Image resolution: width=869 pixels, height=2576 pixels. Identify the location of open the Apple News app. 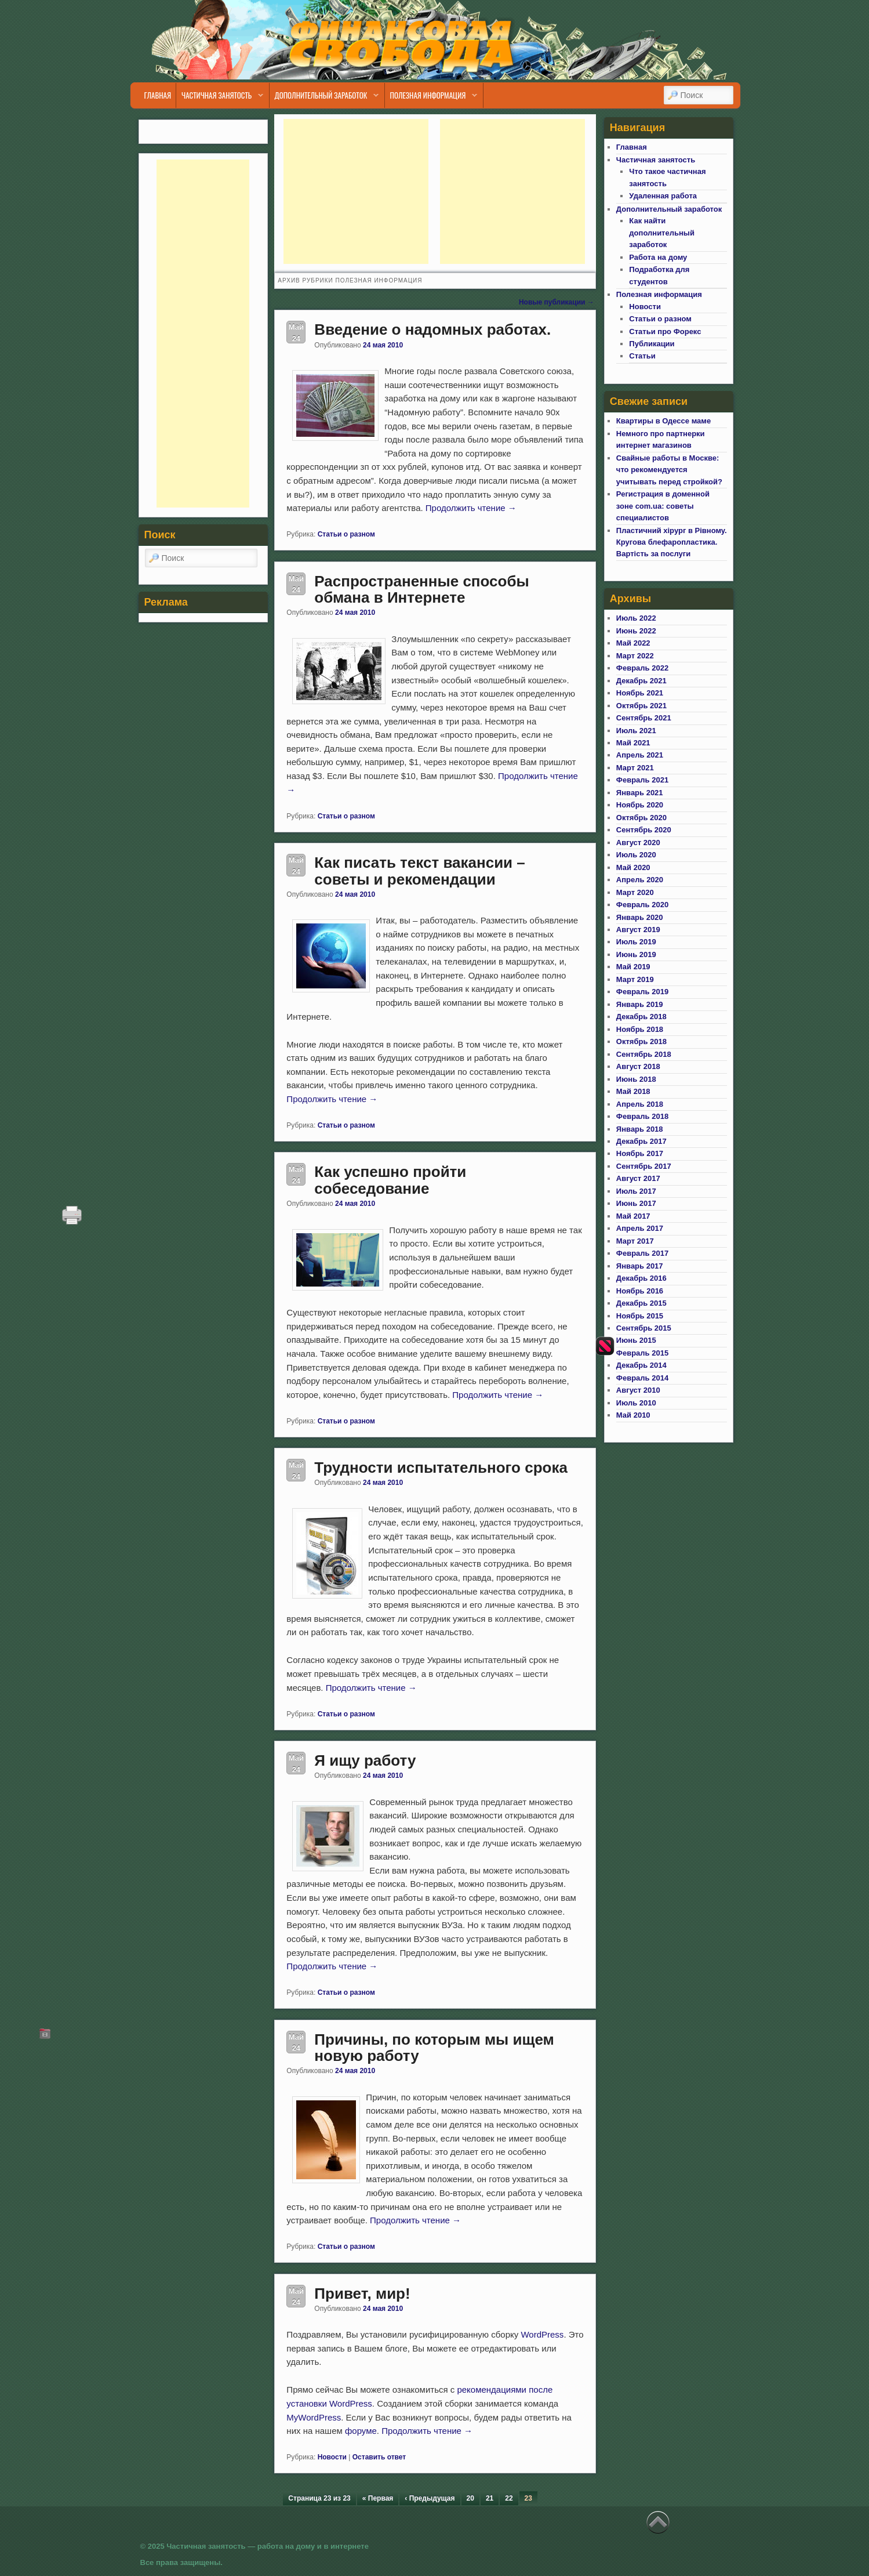
(605, 1346).